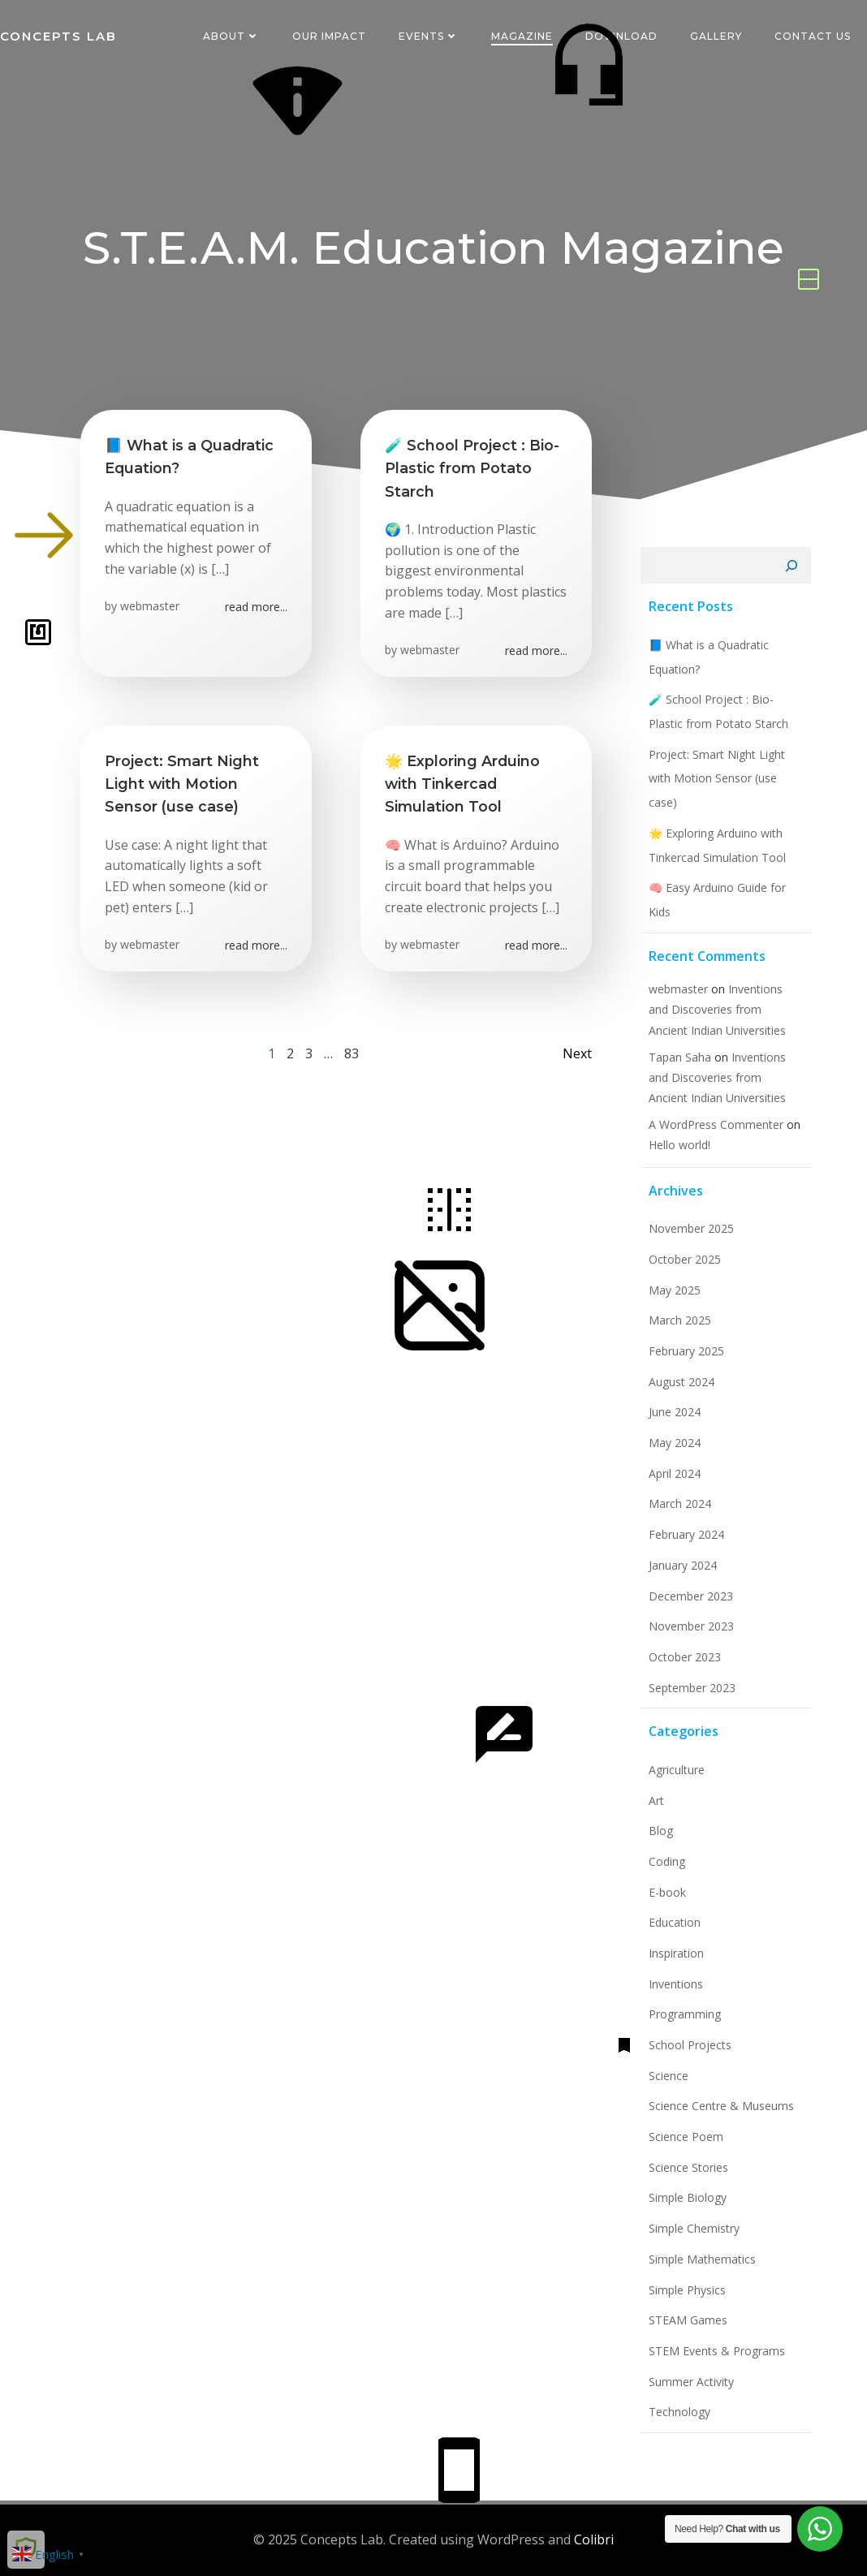 The image size is (867, 2576). What do you see at coordinates (504, 1734) in the screenshot?
I see `write a review or feedback` at bounding box center [504, 1734].